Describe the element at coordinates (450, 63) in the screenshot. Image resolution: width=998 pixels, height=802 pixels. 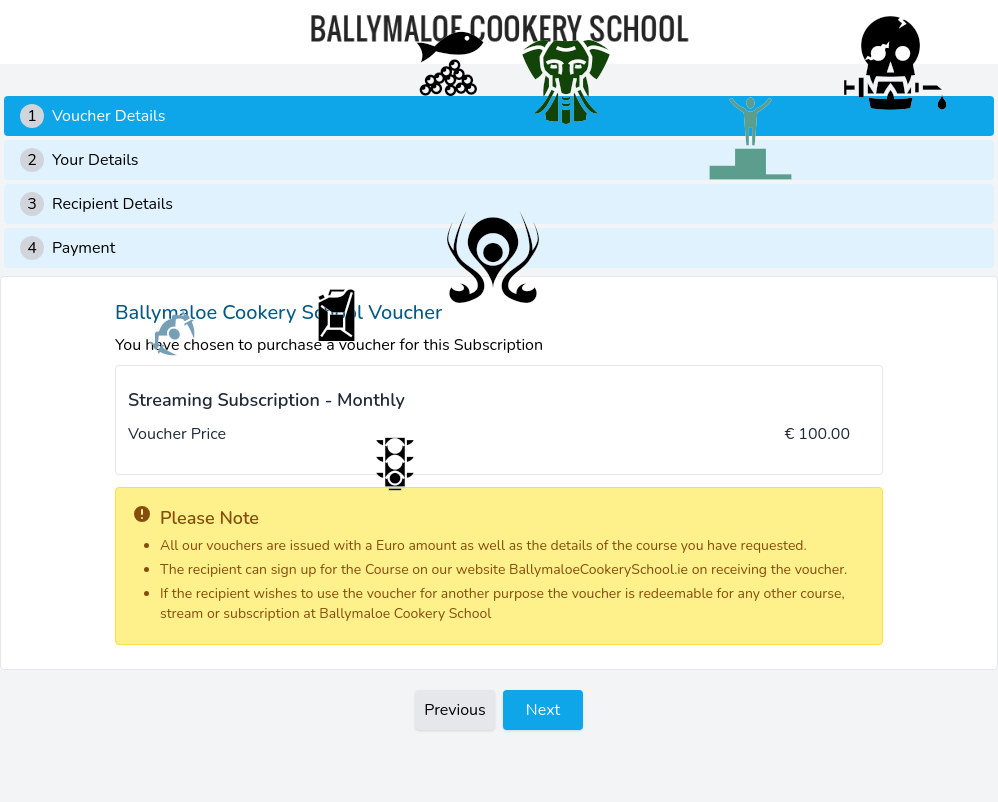
I see `fish eggs or roe item in a game inventory` at that location.